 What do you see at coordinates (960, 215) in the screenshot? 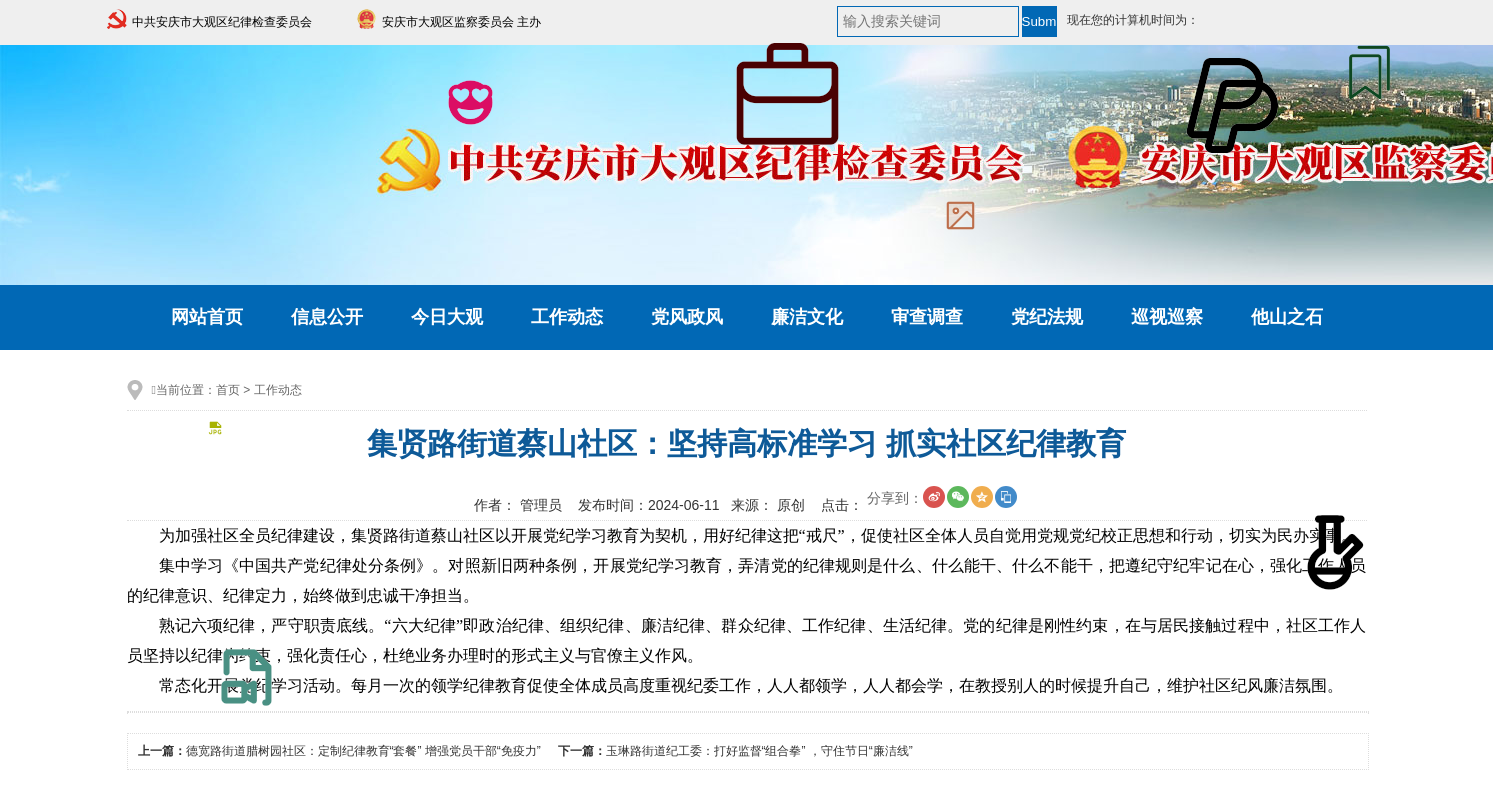
I see `view image or photo` at bounding box center [960, 215].